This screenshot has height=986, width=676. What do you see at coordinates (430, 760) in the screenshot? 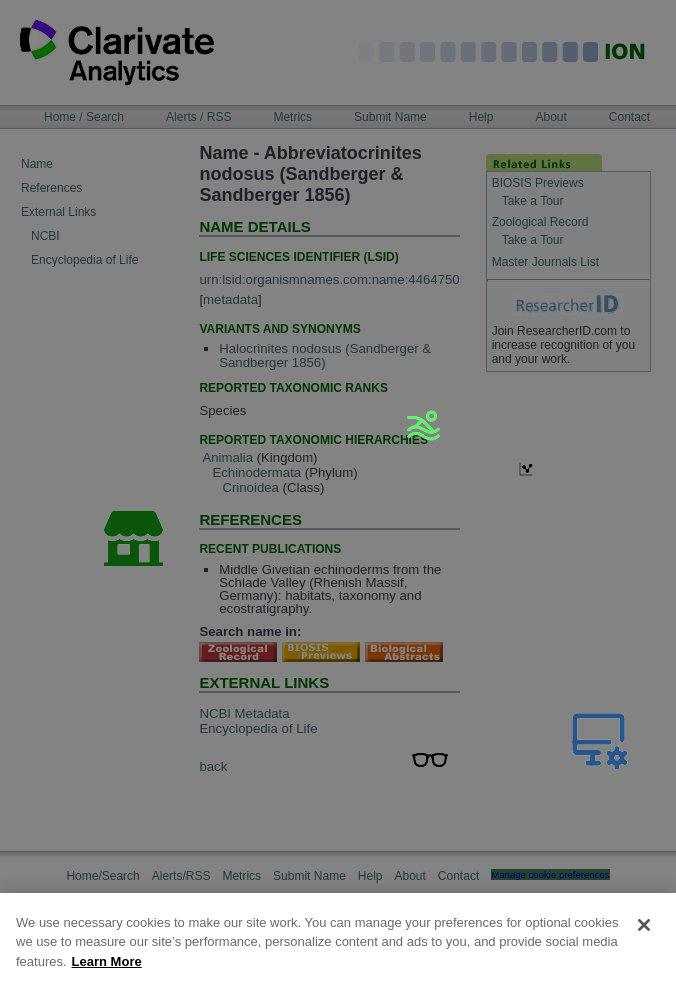
I see `enable reading mode or accessibility features` at bounding box center [430, 760].